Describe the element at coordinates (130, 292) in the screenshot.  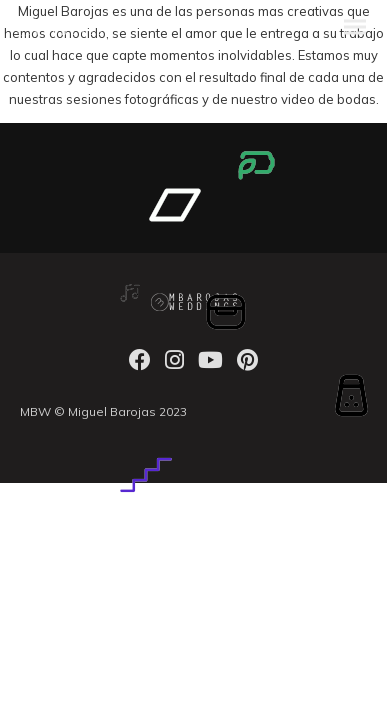
I see `remove a song from your playlist` at that location.